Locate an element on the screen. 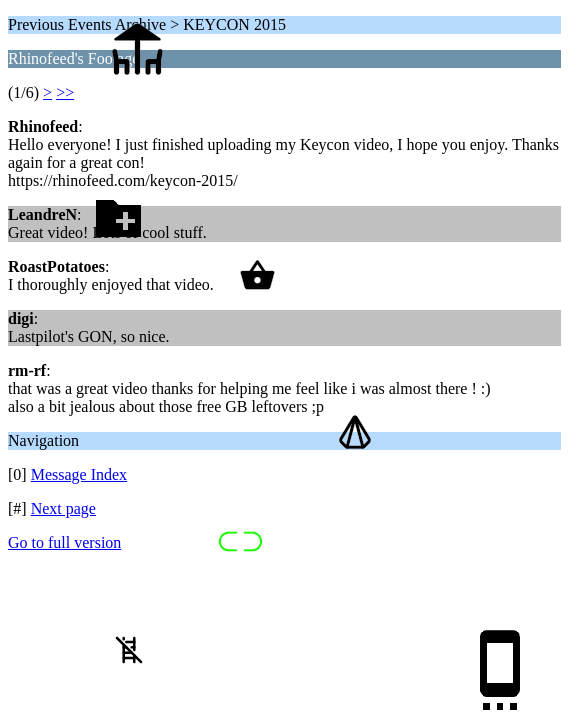  access mobile device settings is located at coordinates (500, 670).